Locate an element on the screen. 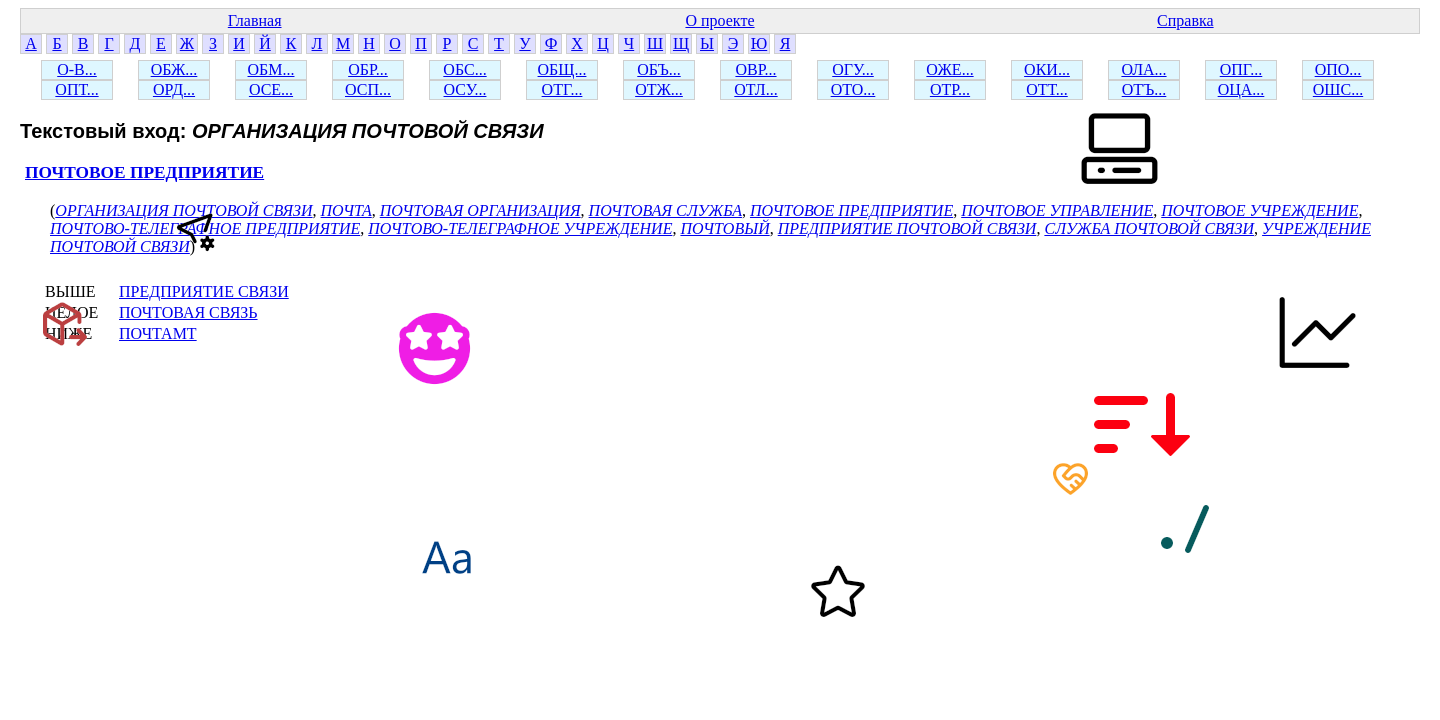 The height and width of the screenshot is (720, 1440). open github codespaces is located at coordinates (1119, 149).